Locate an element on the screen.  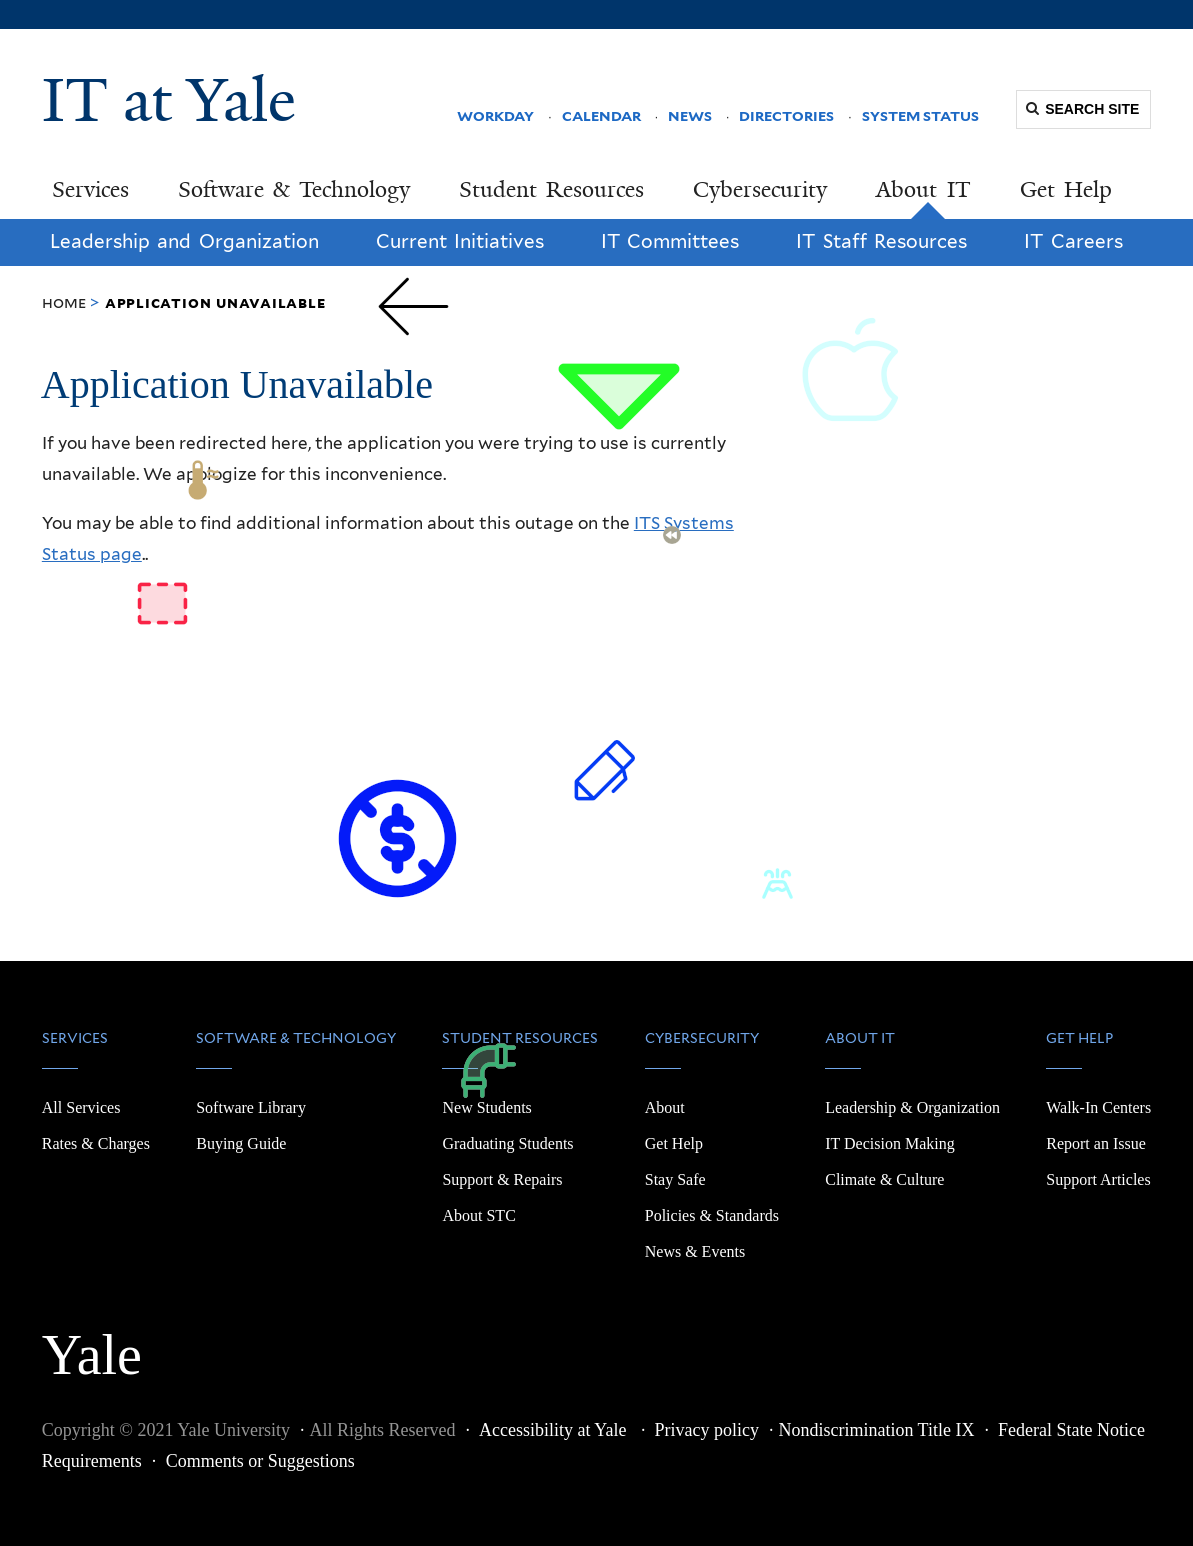
indicates volcanic or geothermal activity is located at coordinates (777, 883).